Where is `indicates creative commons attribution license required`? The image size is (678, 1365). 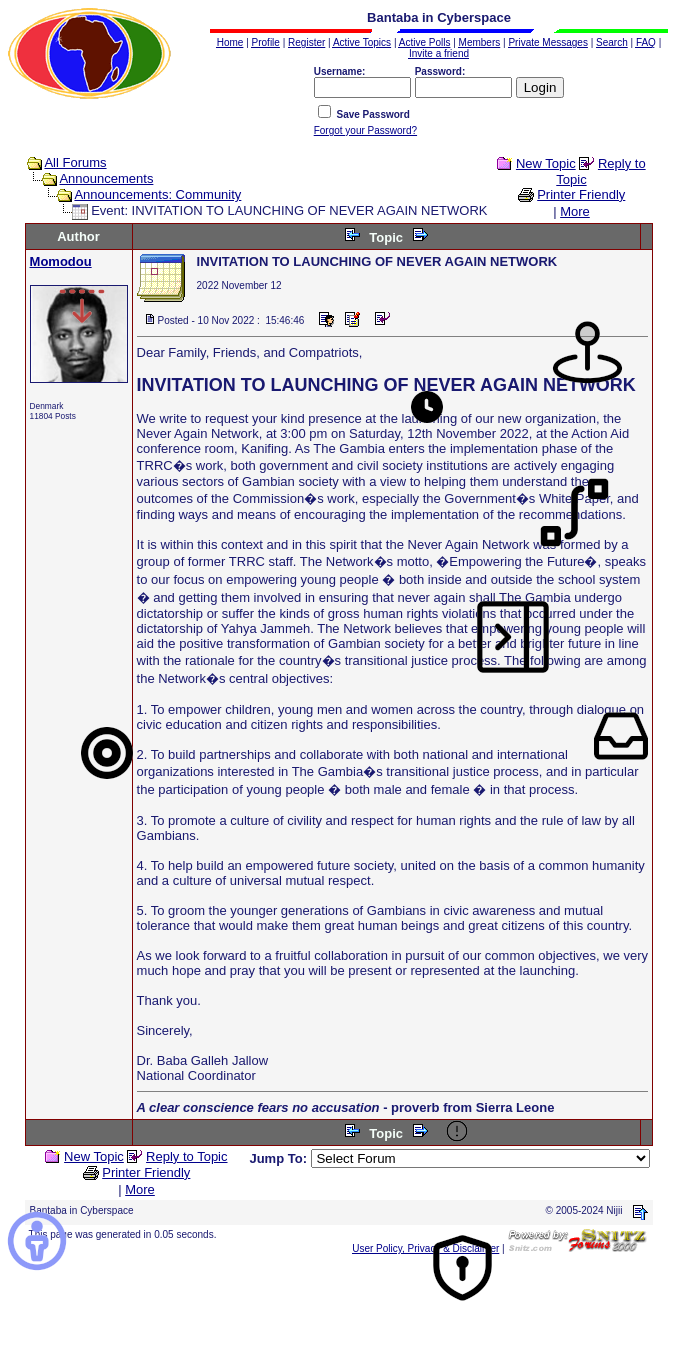 indicates creative commons attribution license required is located at coordinates (37, 1241).